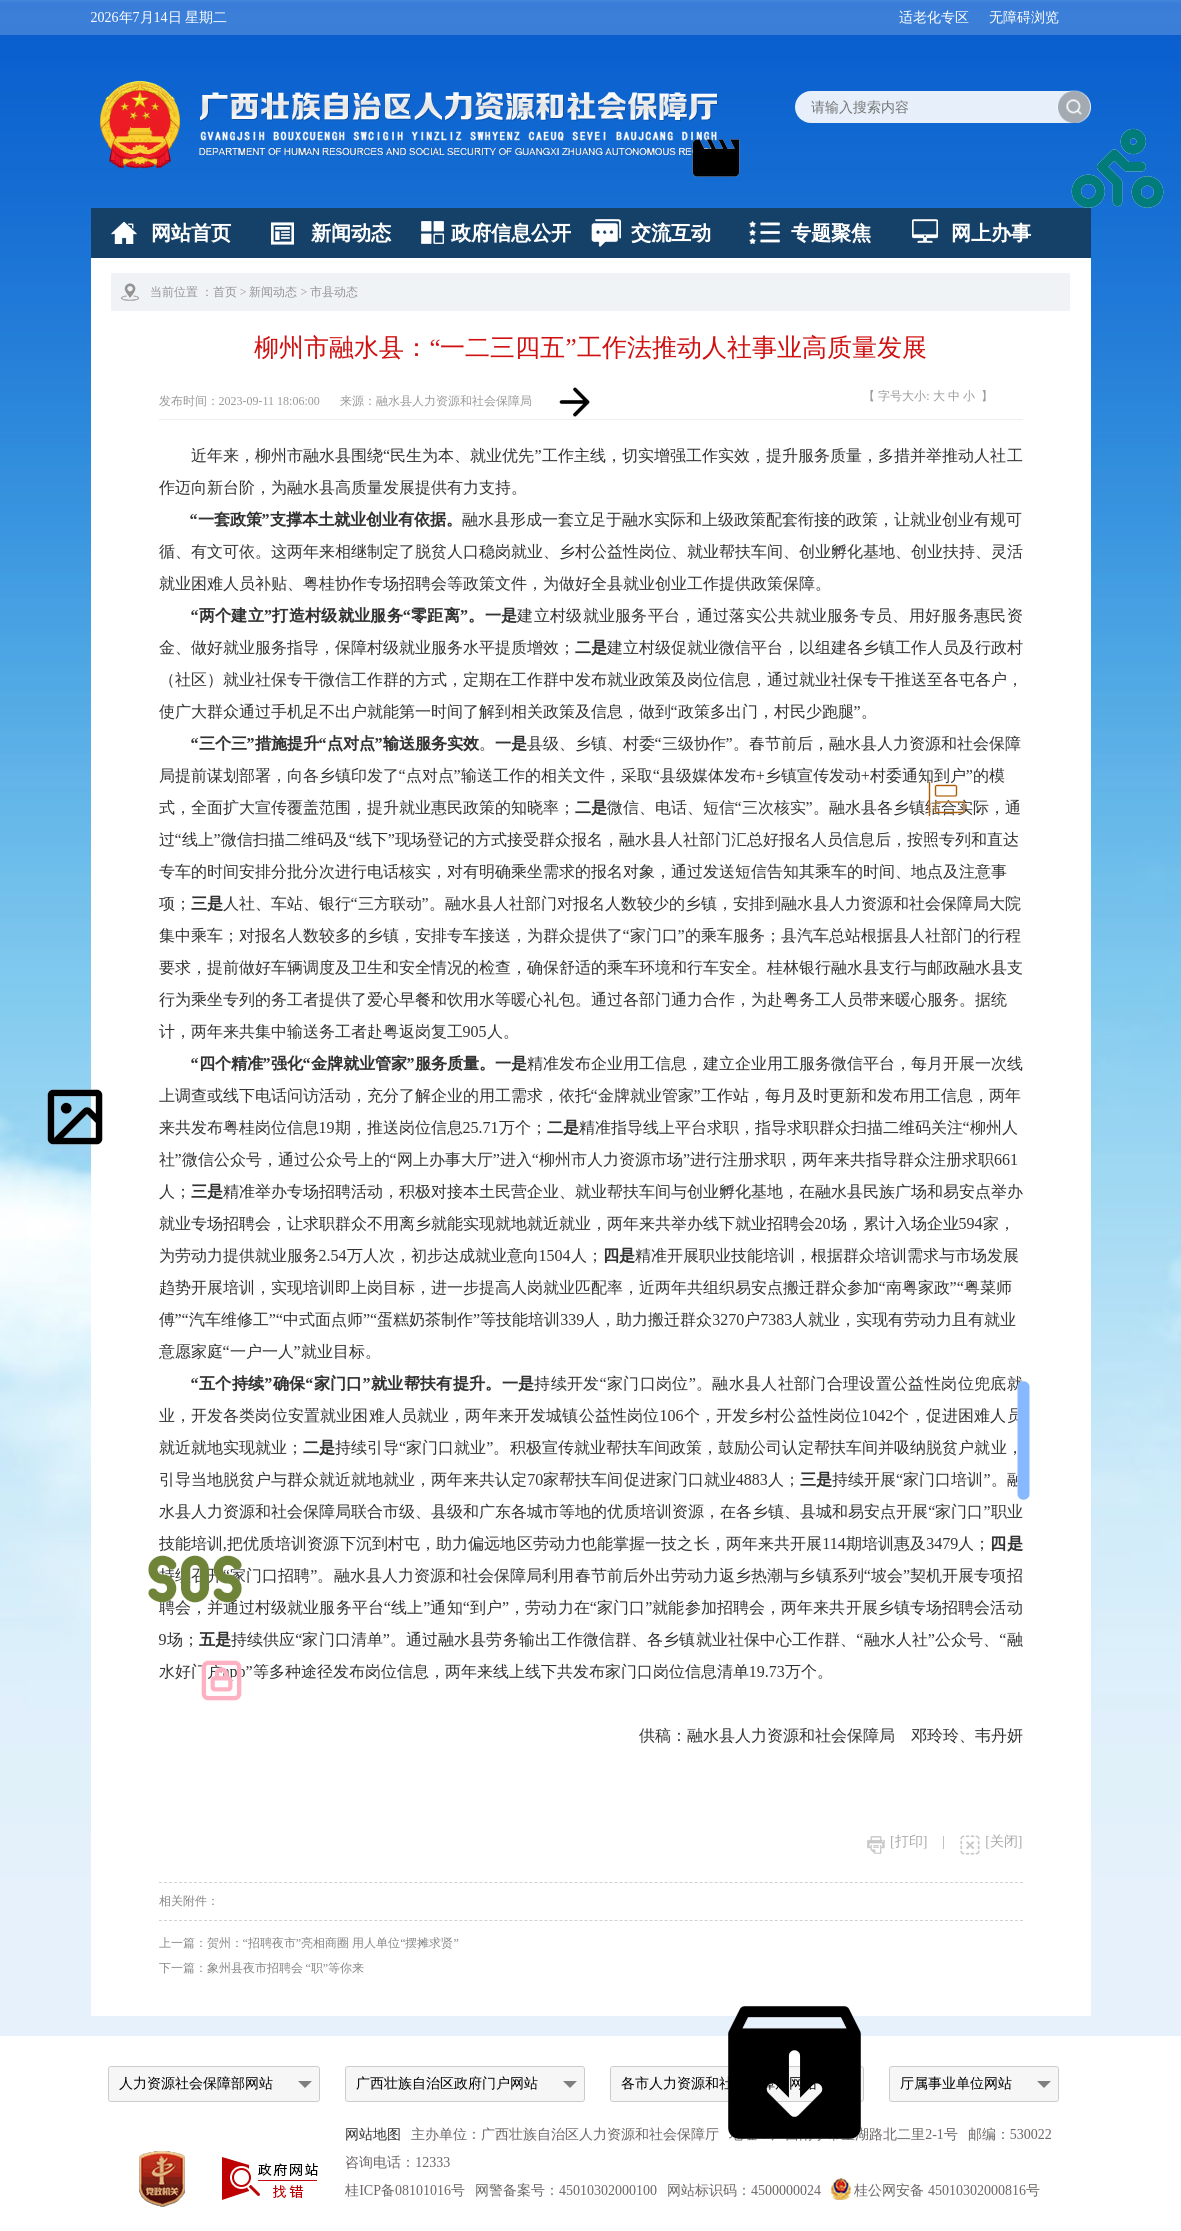 This screenshot has height=2231, width=1181. What do you see at coordinates (716, 158) in the screenshot?
I see `access video or movie content` at bounding box center [716, 158].